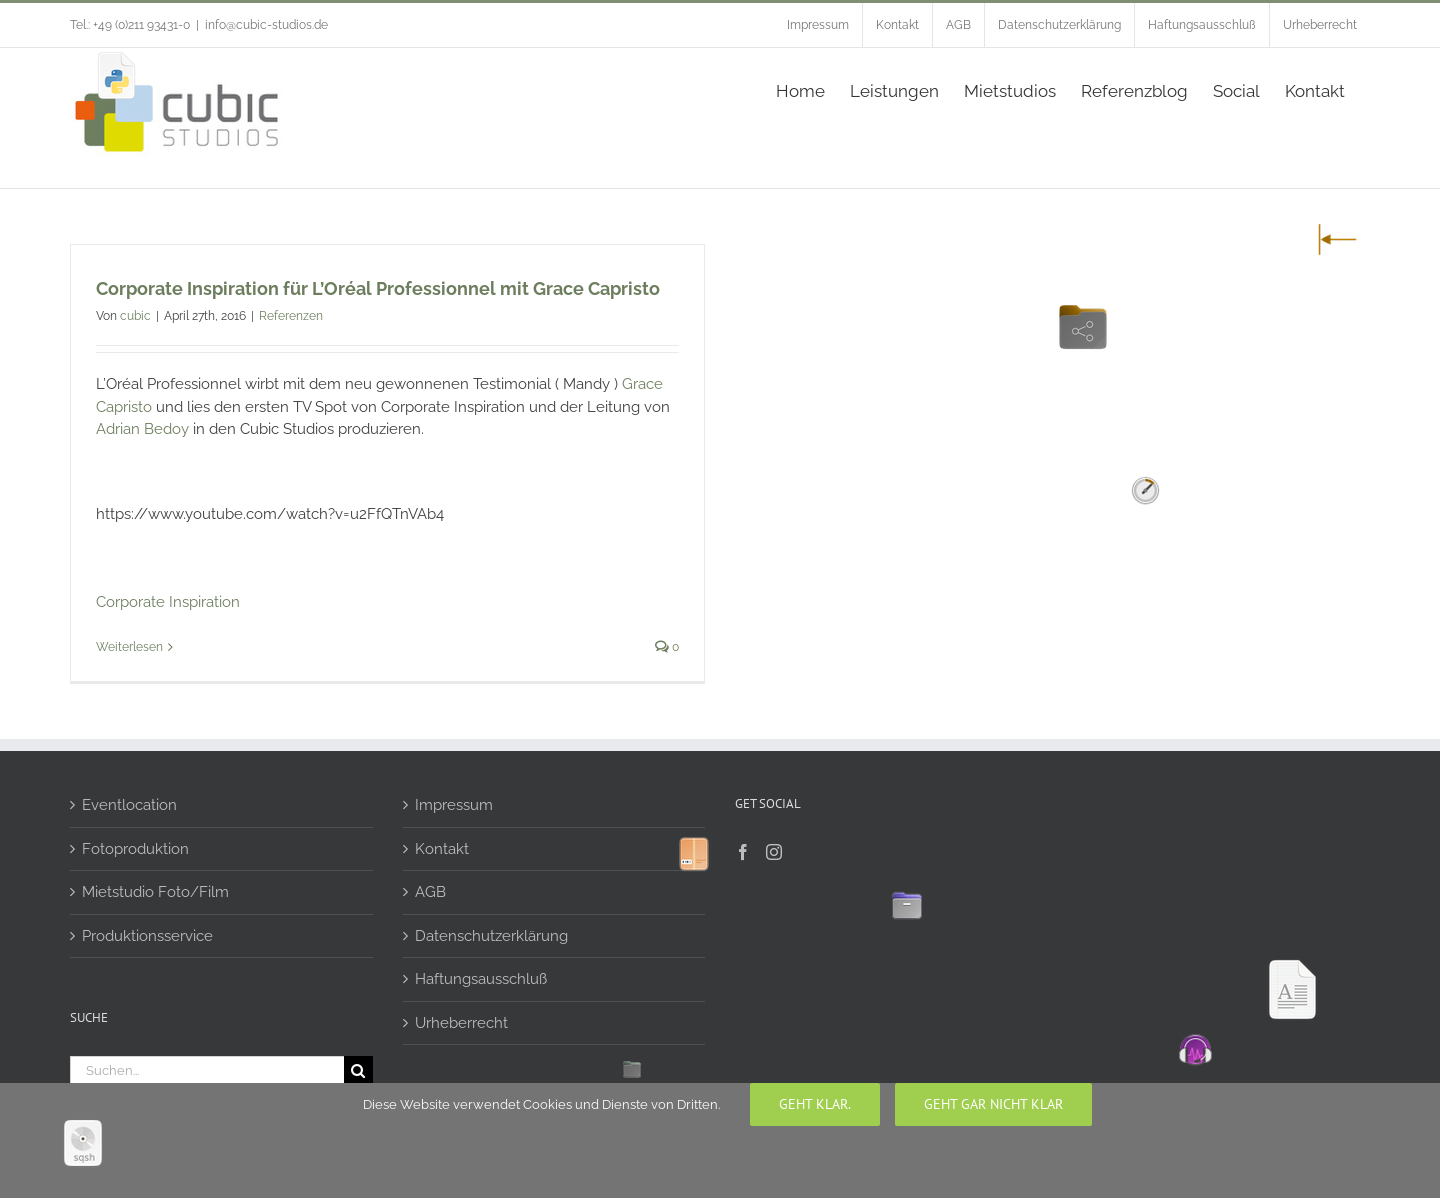 The width and height of the screenshot is (1440, 1198). I want to click on audio headset device connected, so click(1195, 1049).